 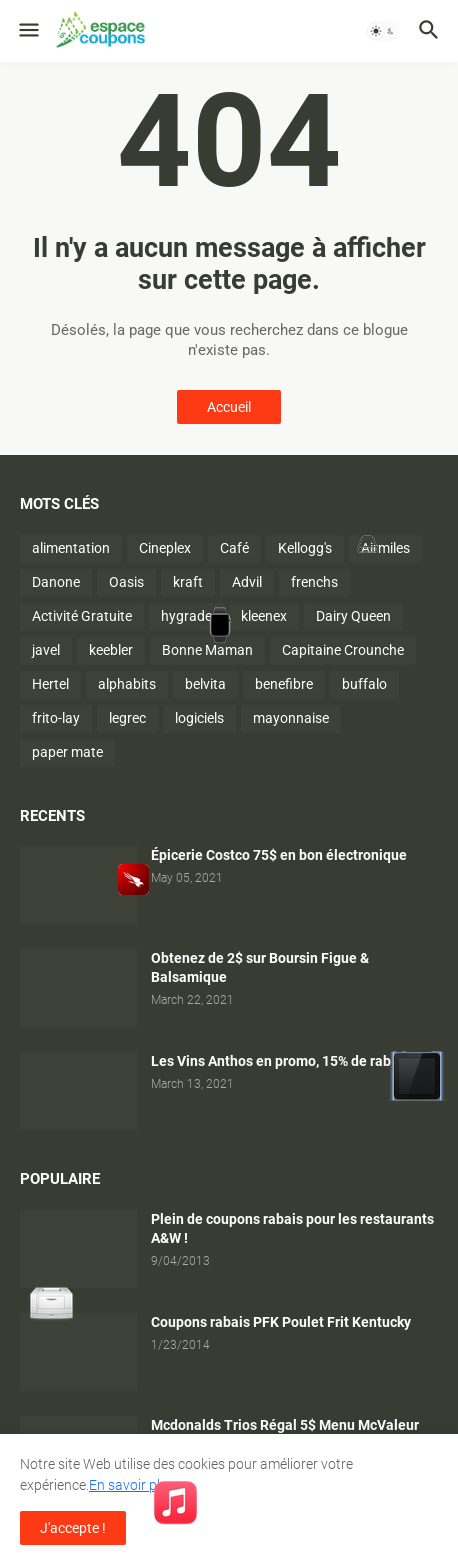 What do you see at coordinates (417, 1076) in the screenshot?
I see `iPod nano device connected` at bounding box center [417, 1076].